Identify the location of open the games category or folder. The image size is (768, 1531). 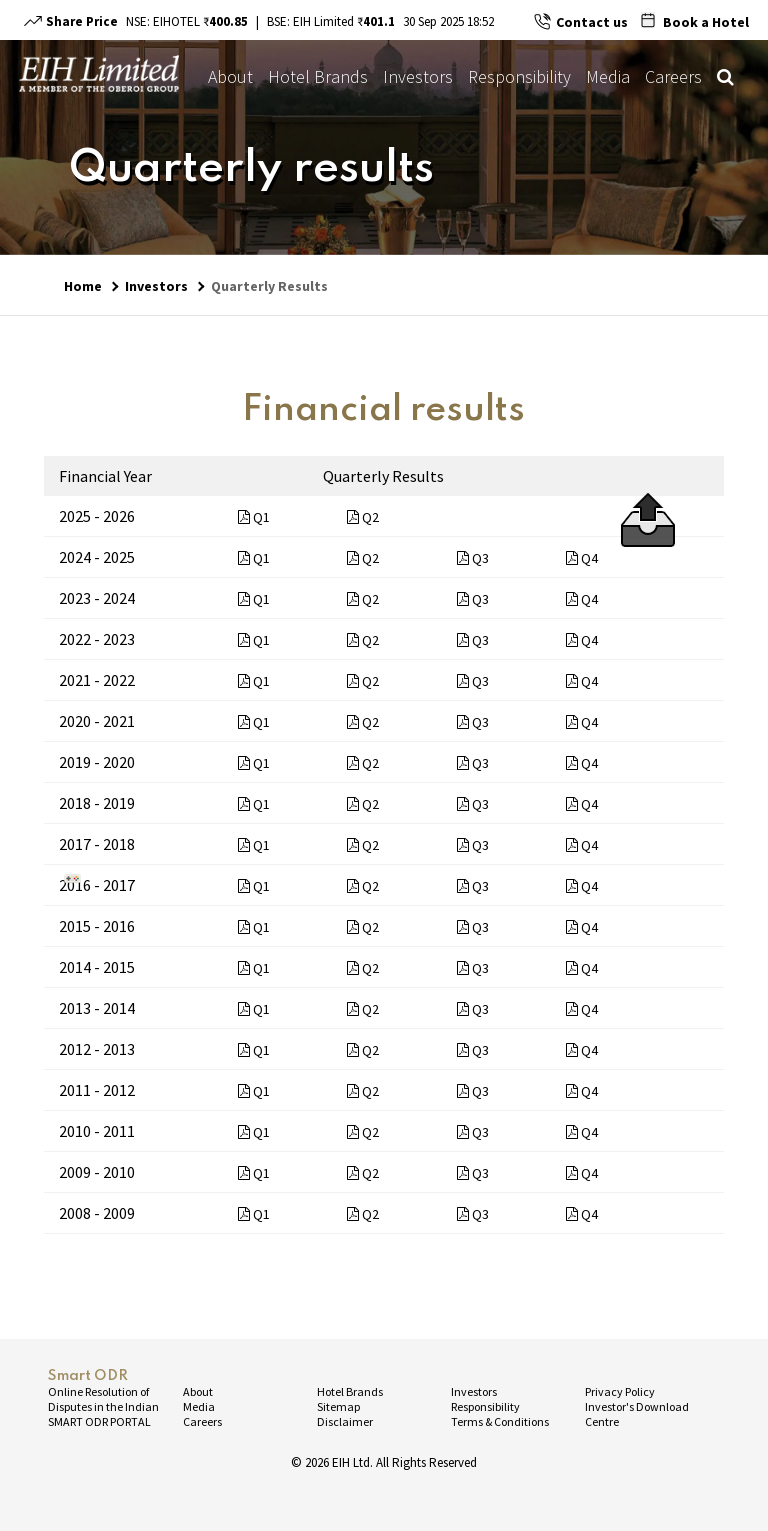
(72, 878).